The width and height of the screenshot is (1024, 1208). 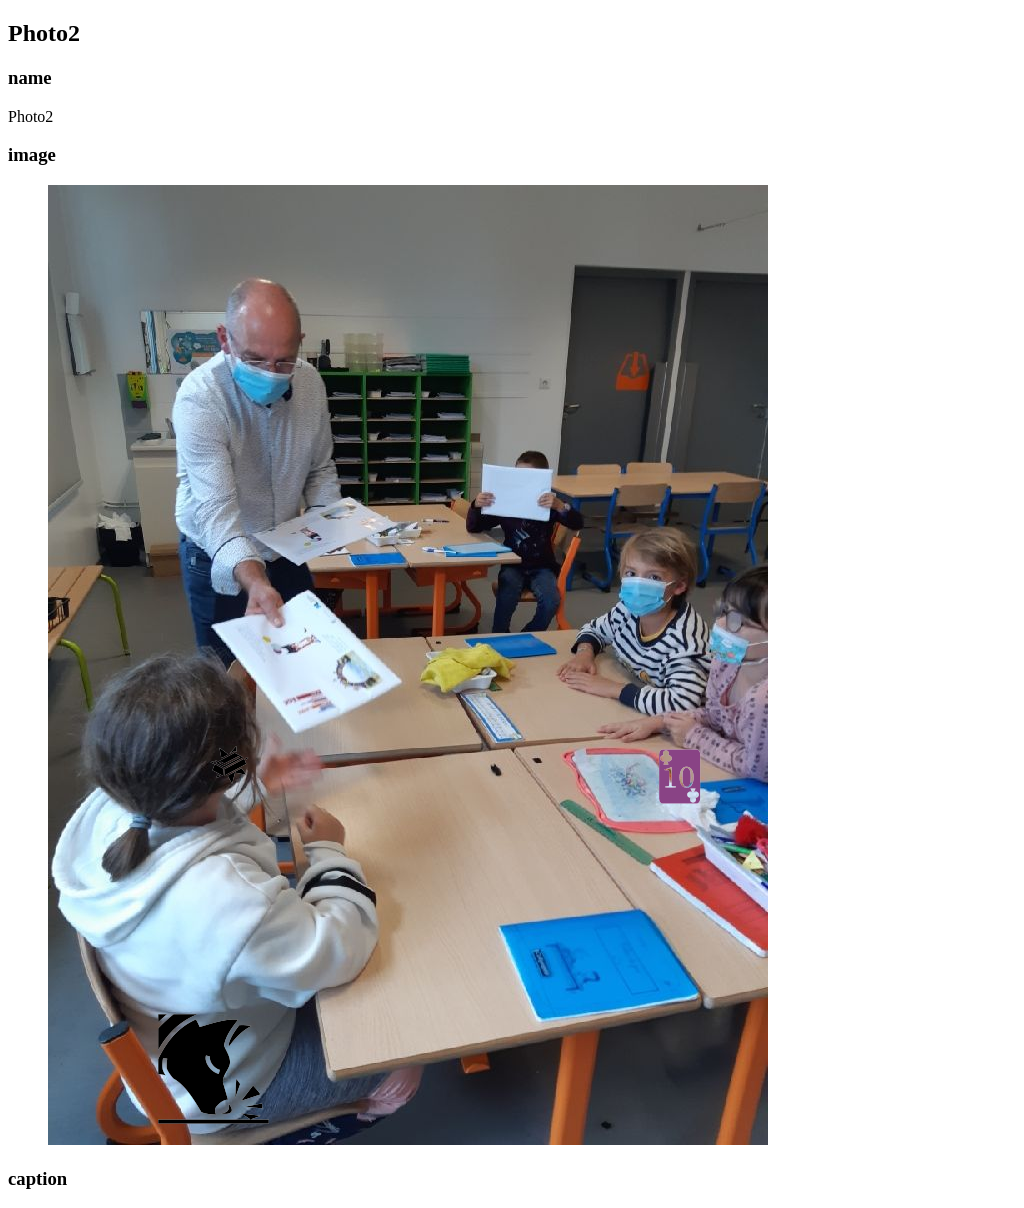 I want to click on search or track feature using scent detection, so click(x=213, y=1069).